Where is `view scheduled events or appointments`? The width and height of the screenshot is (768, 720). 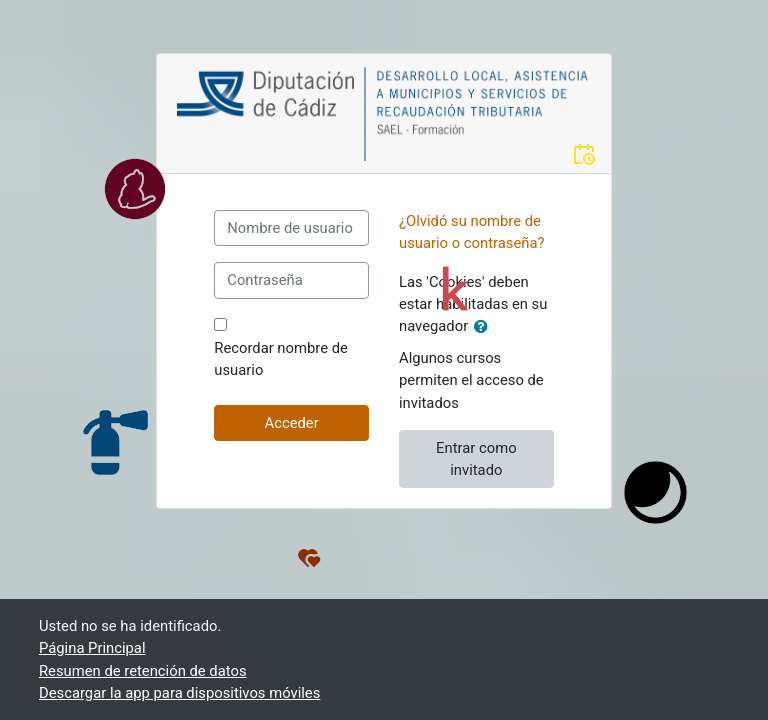 view scheduled events or appointments is located at coordinates (584, 155).